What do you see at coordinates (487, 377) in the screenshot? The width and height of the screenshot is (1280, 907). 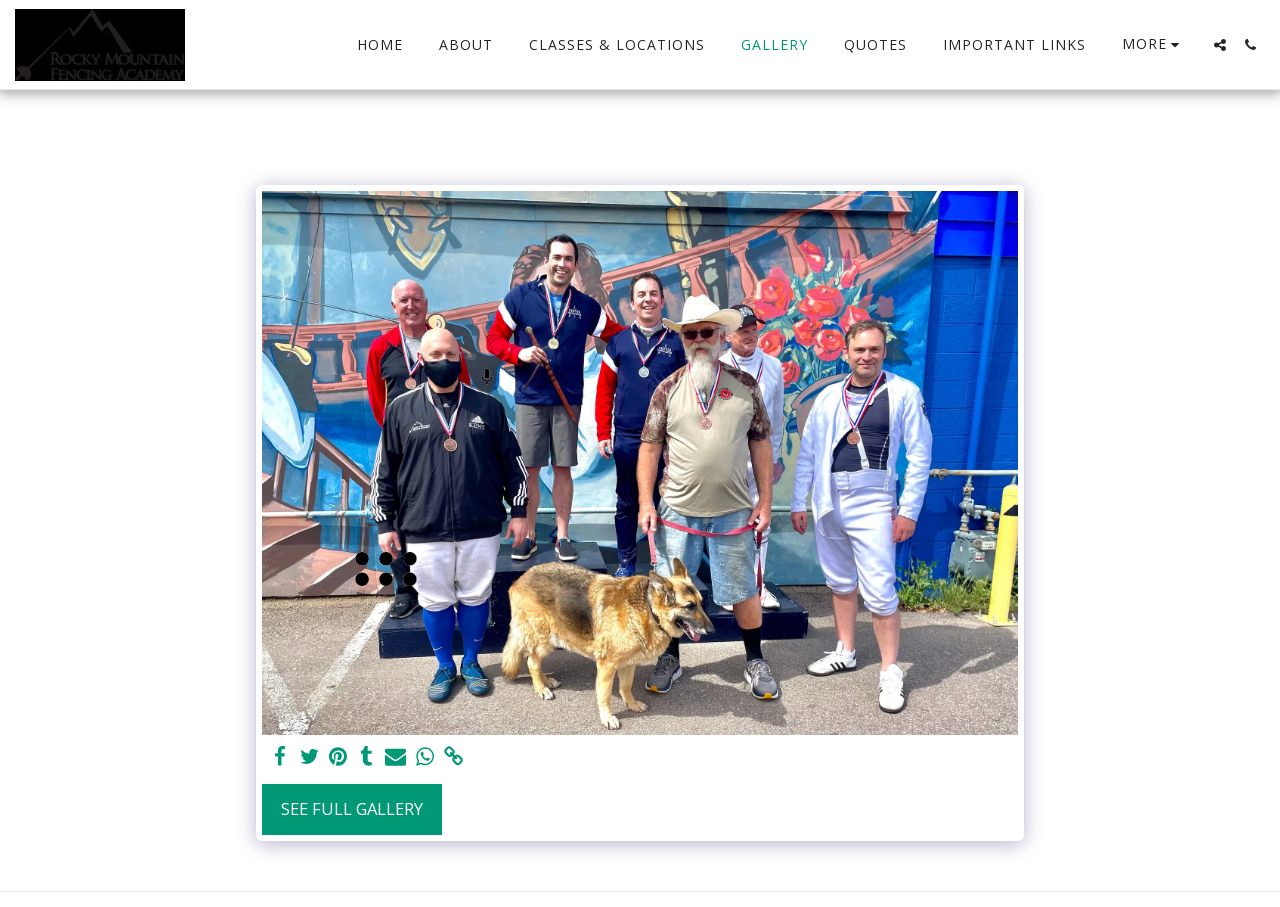 I see `tap to start voice recording` at bounding box center [487, 377].